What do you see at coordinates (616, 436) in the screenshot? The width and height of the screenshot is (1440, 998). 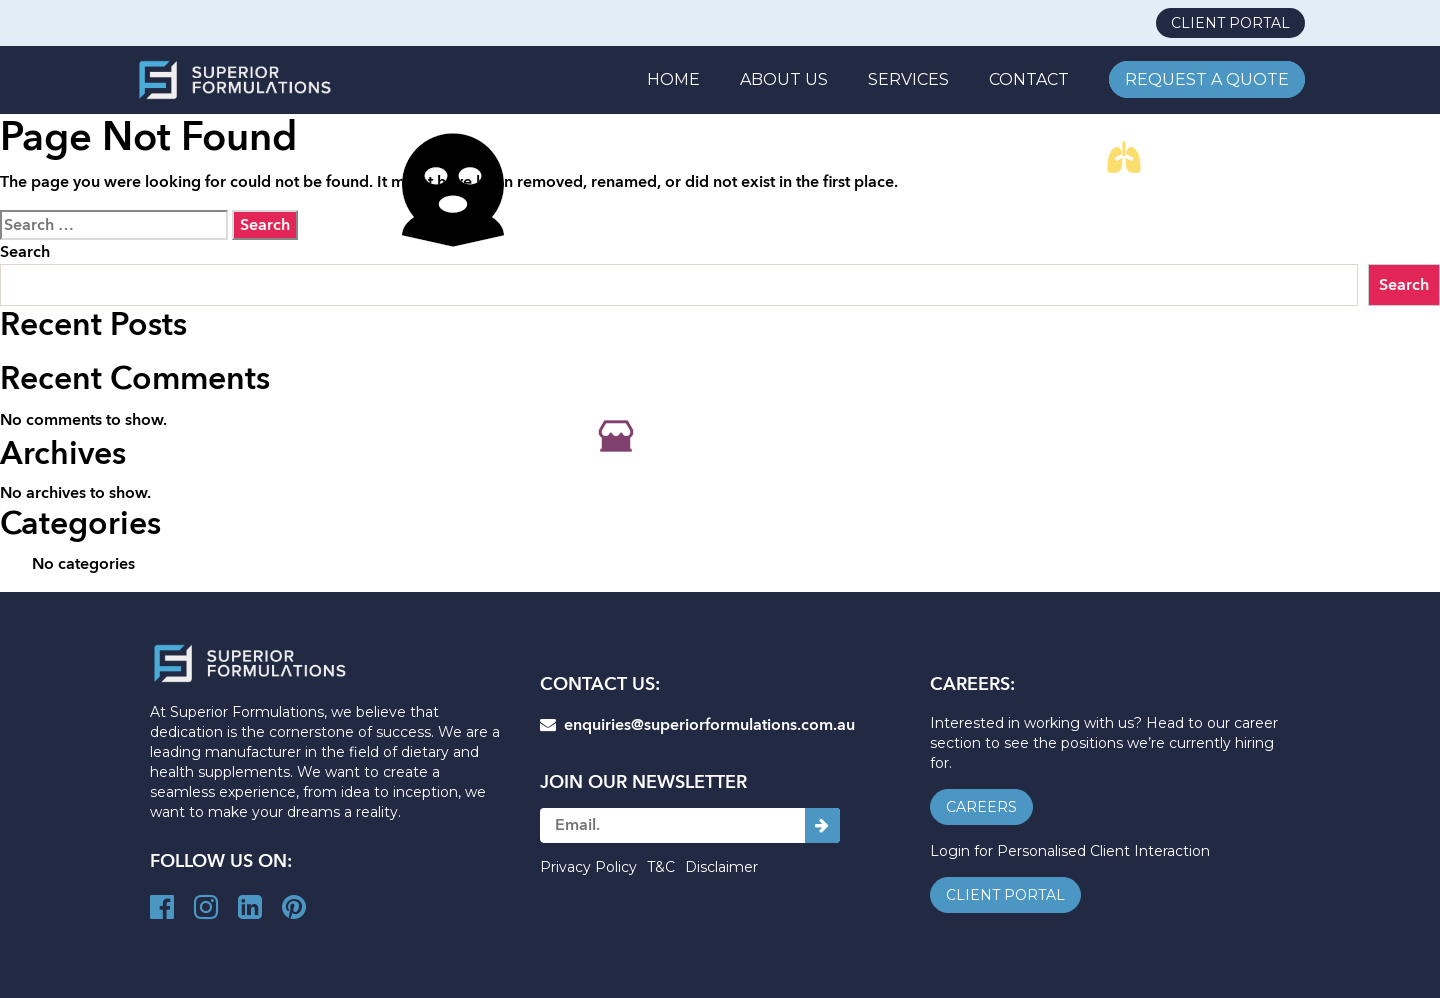 I see `open the store or marketplace` at bounding box center [616, 436].